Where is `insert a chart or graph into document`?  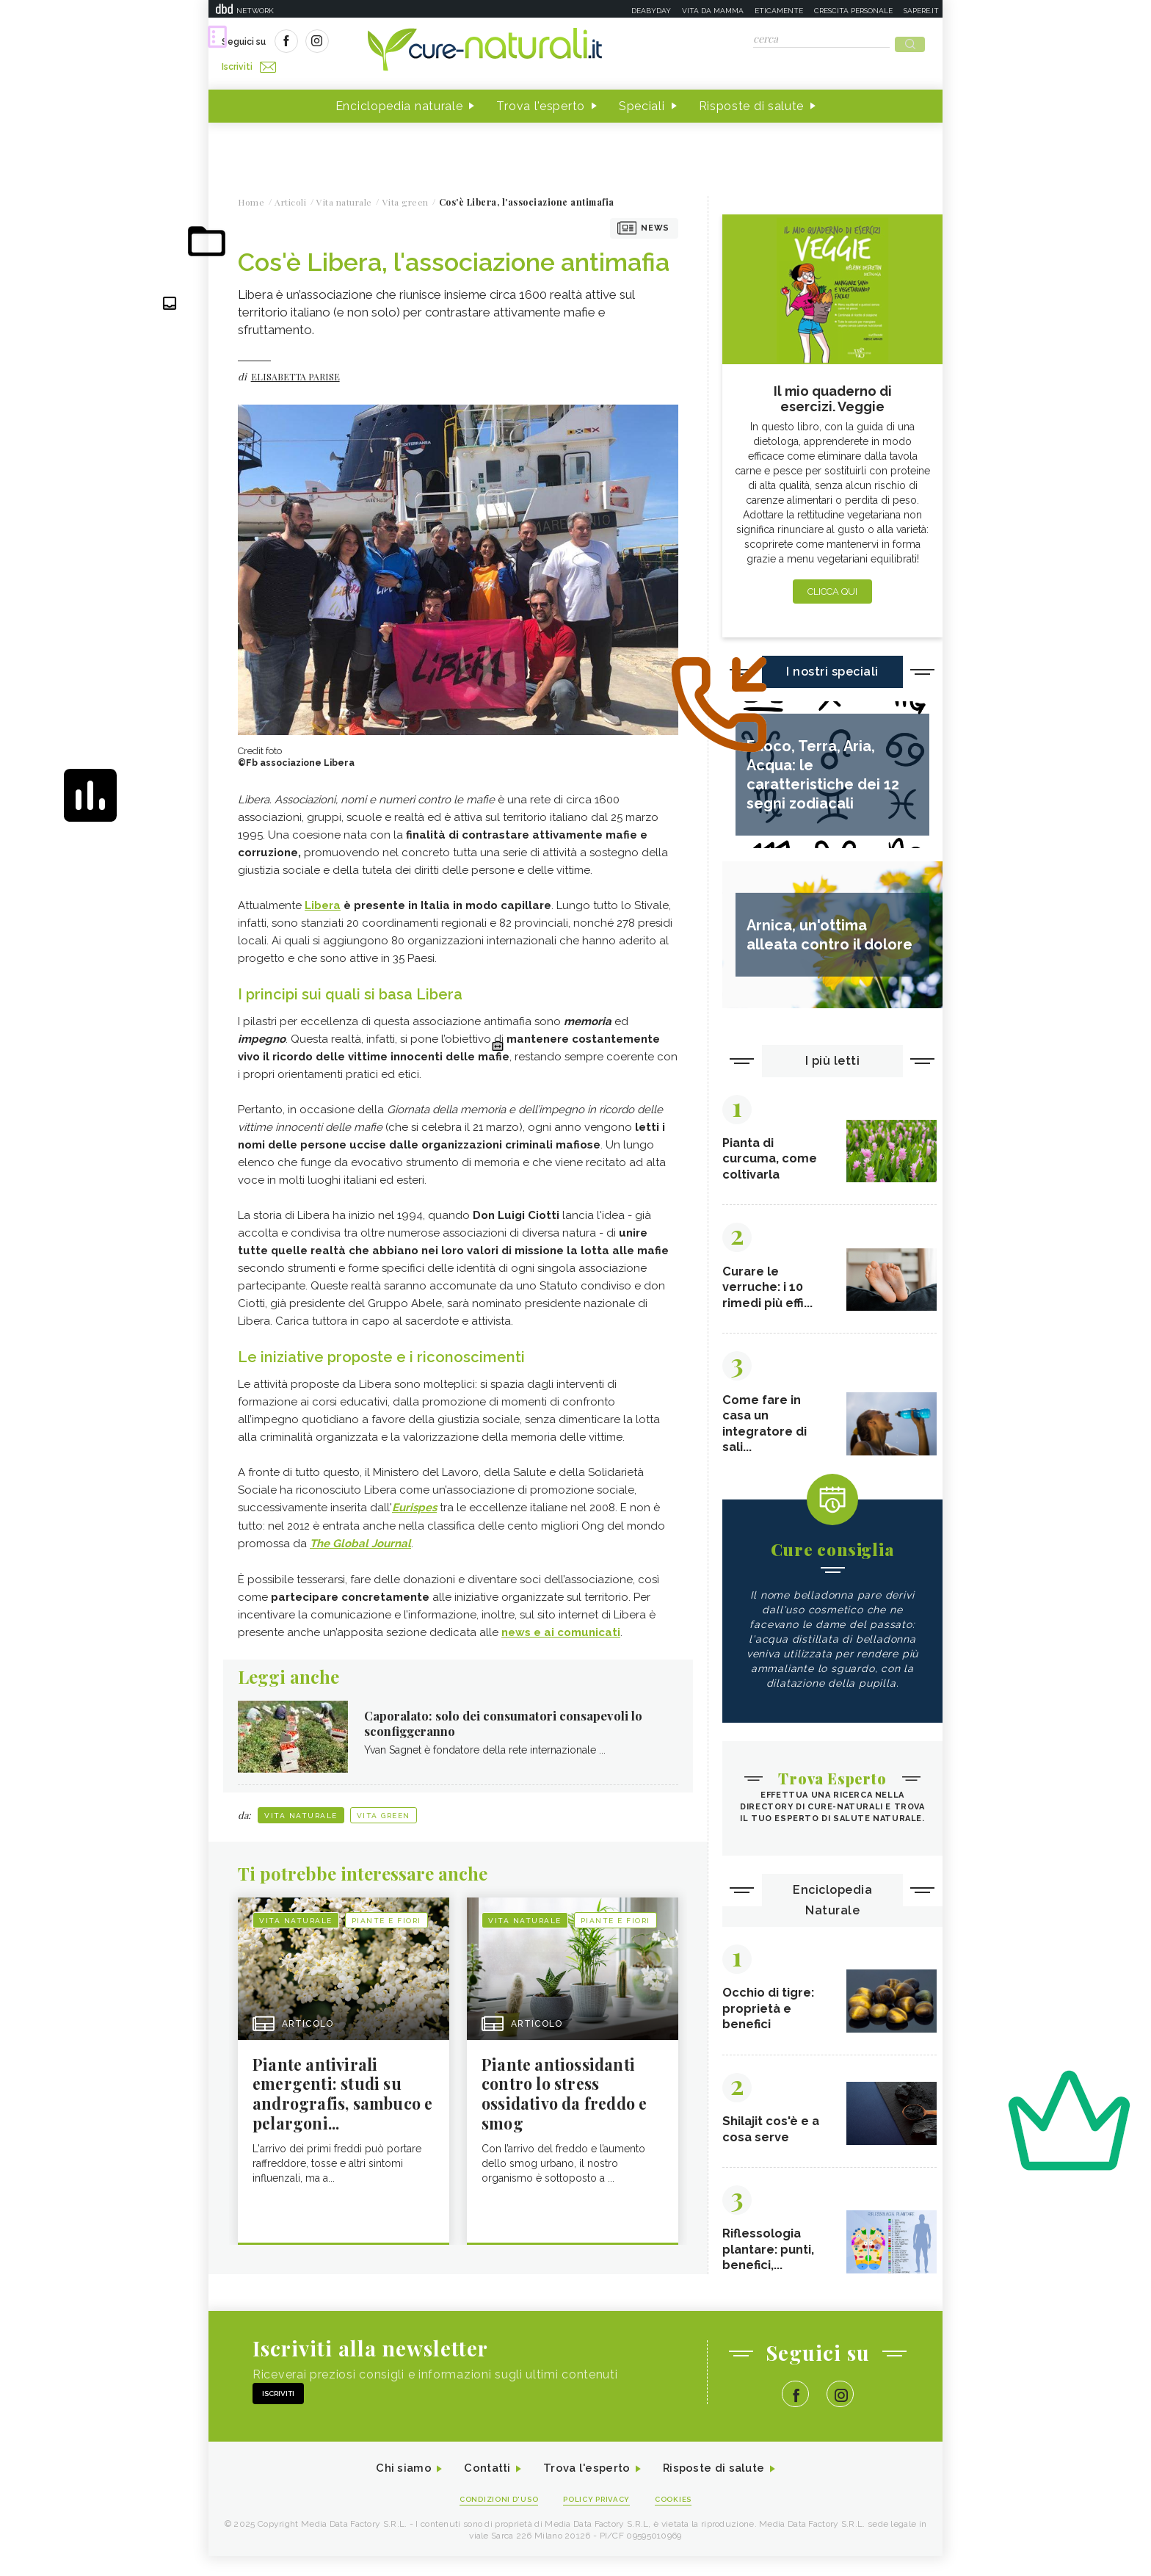 insert a chart or graph into document is located at coordinates (90, 795).